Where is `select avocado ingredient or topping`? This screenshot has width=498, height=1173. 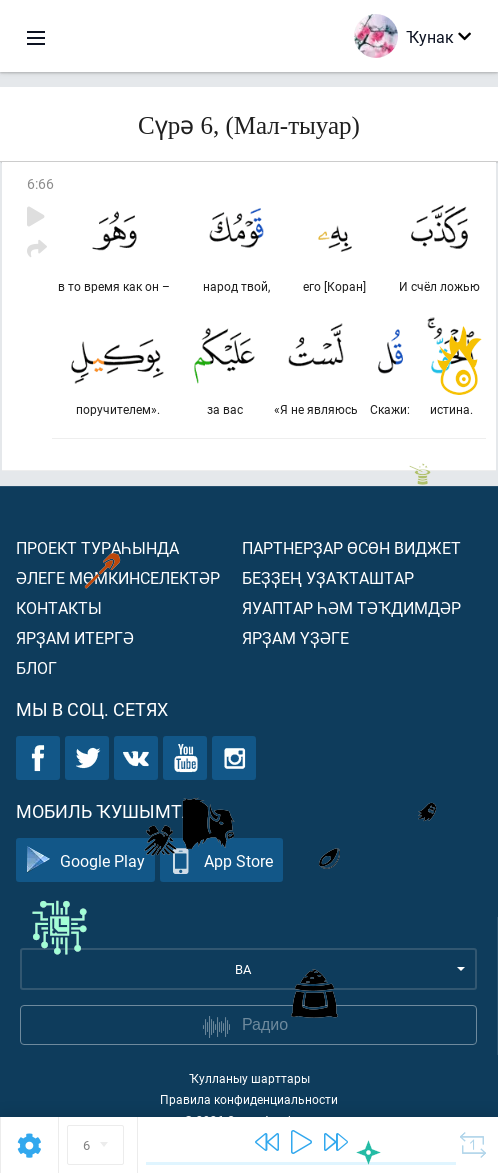
select avocado ingredient or topping is located at coordinates (329, 858).